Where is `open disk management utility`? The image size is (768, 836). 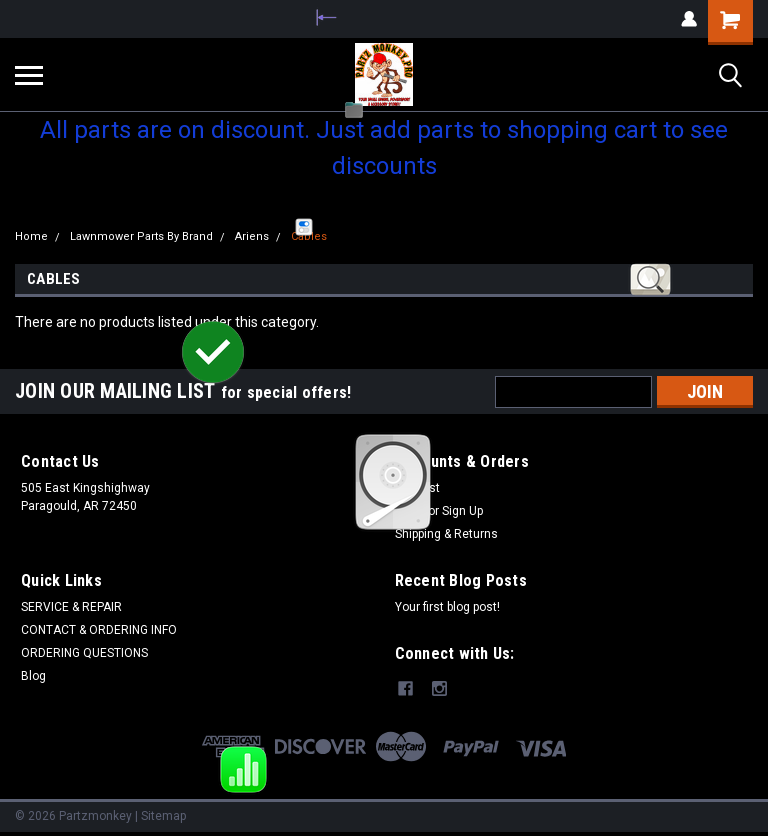 open disk management utility is located at coordinates (393, 482).